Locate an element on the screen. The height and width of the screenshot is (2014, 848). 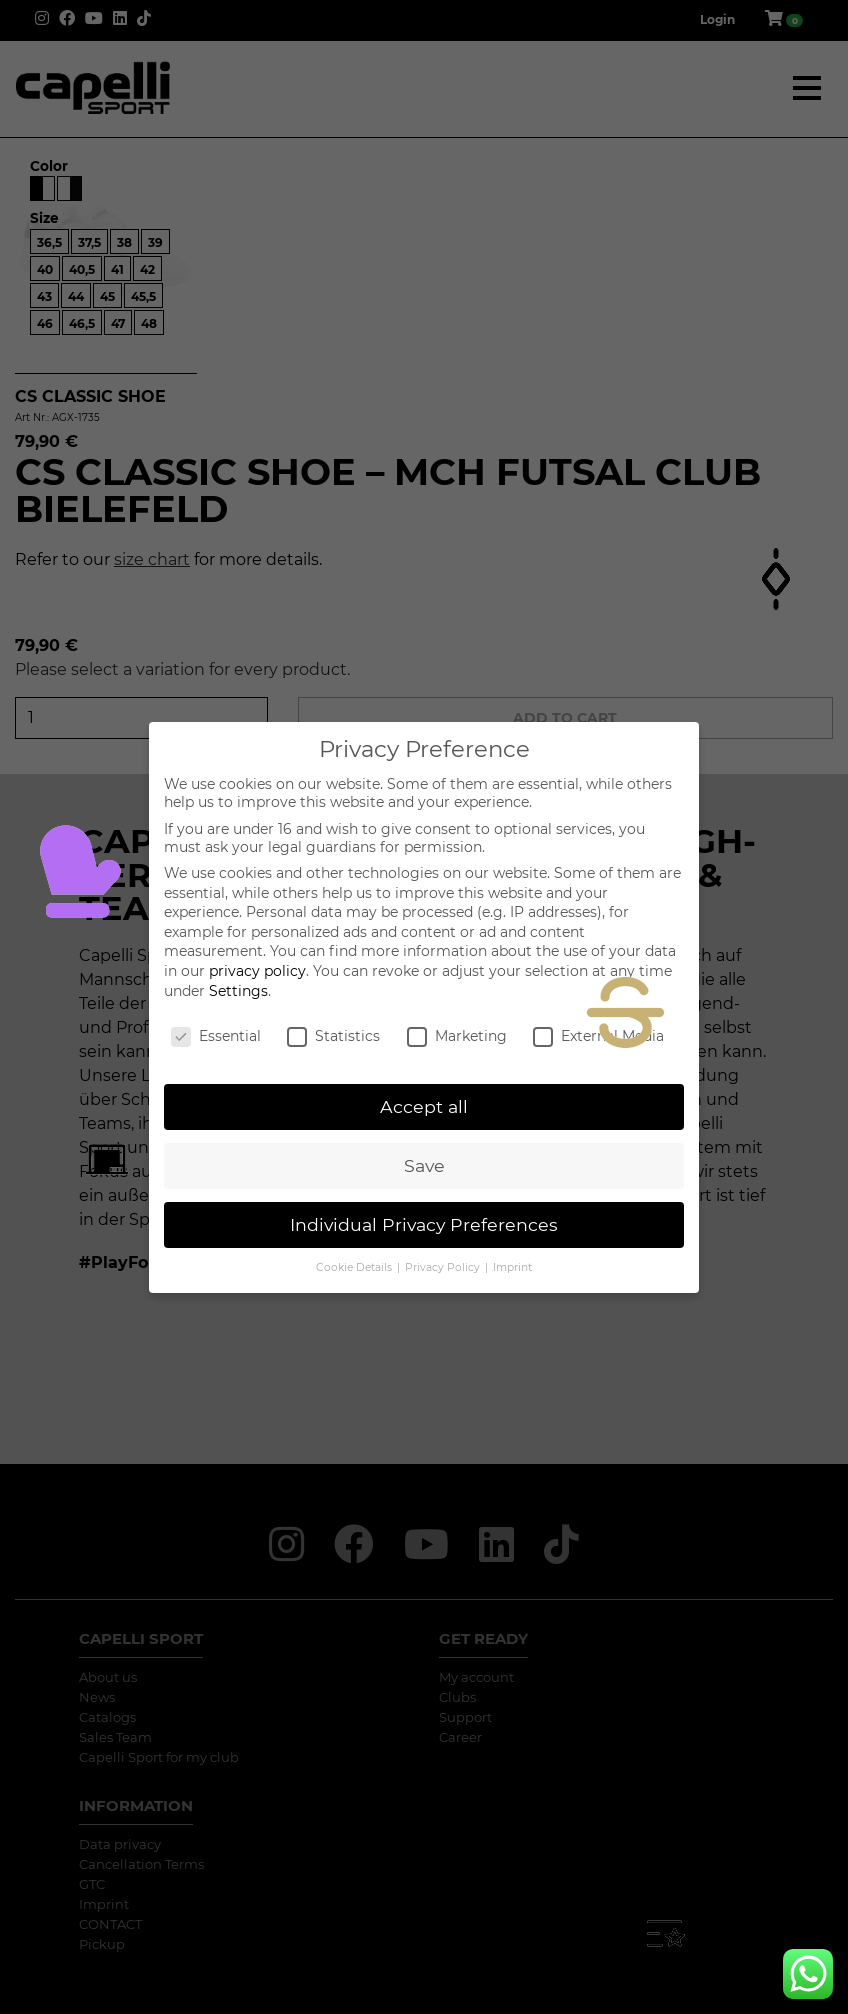
indicates cold weather or winter conditions is located at coordinates (80, 871).